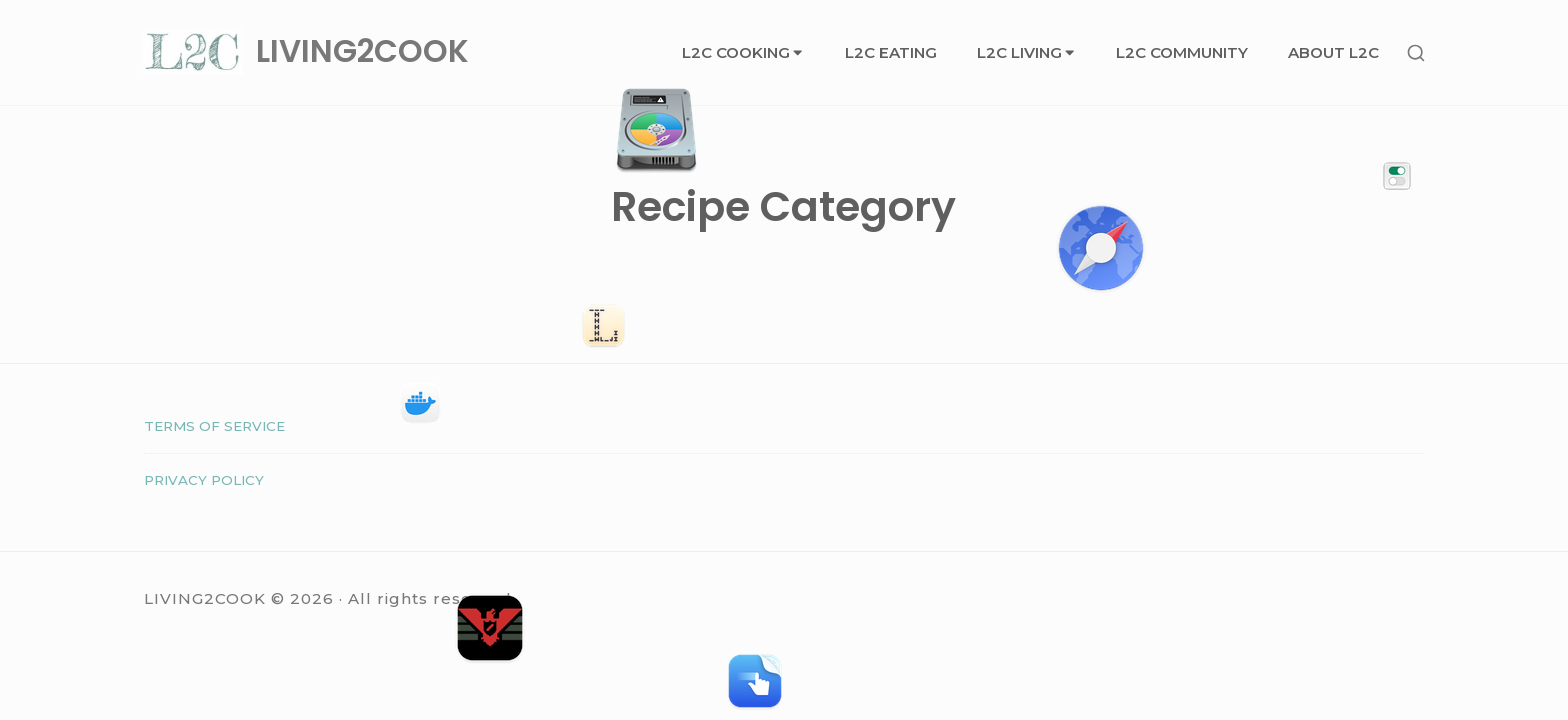  What do you see at coordinates (1397, 176) in the screenshot?
I see `open system settings or preferences` at bounding box center [1397, 176].